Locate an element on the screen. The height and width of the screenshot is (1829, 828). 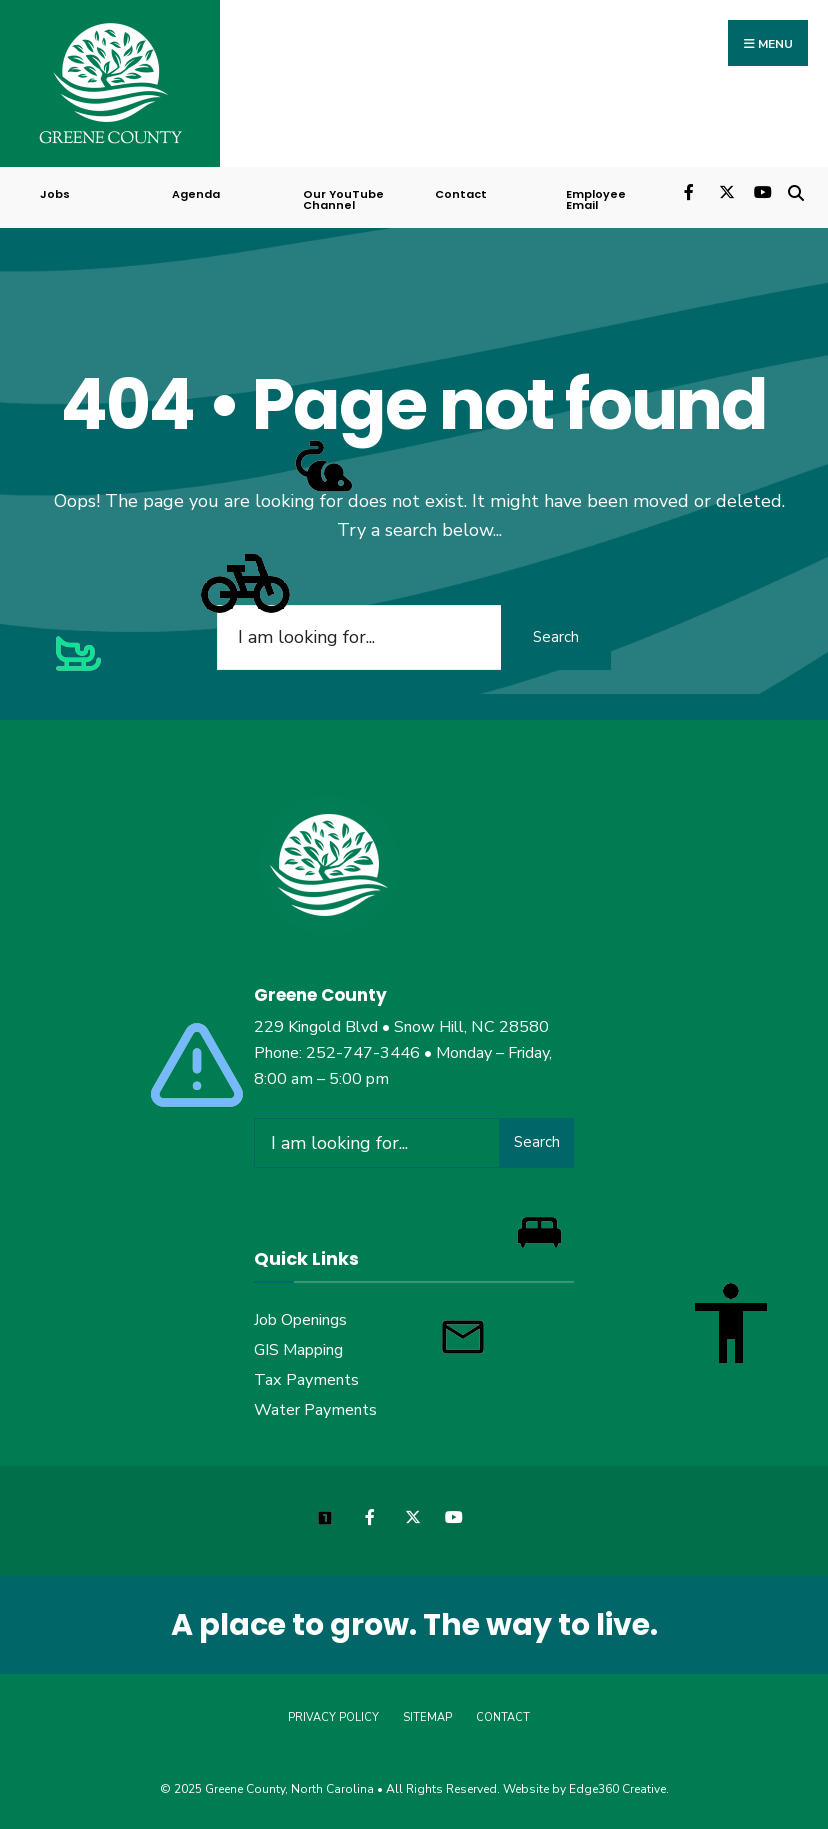
request rodent pest control services is located at coordinates (324, 466).